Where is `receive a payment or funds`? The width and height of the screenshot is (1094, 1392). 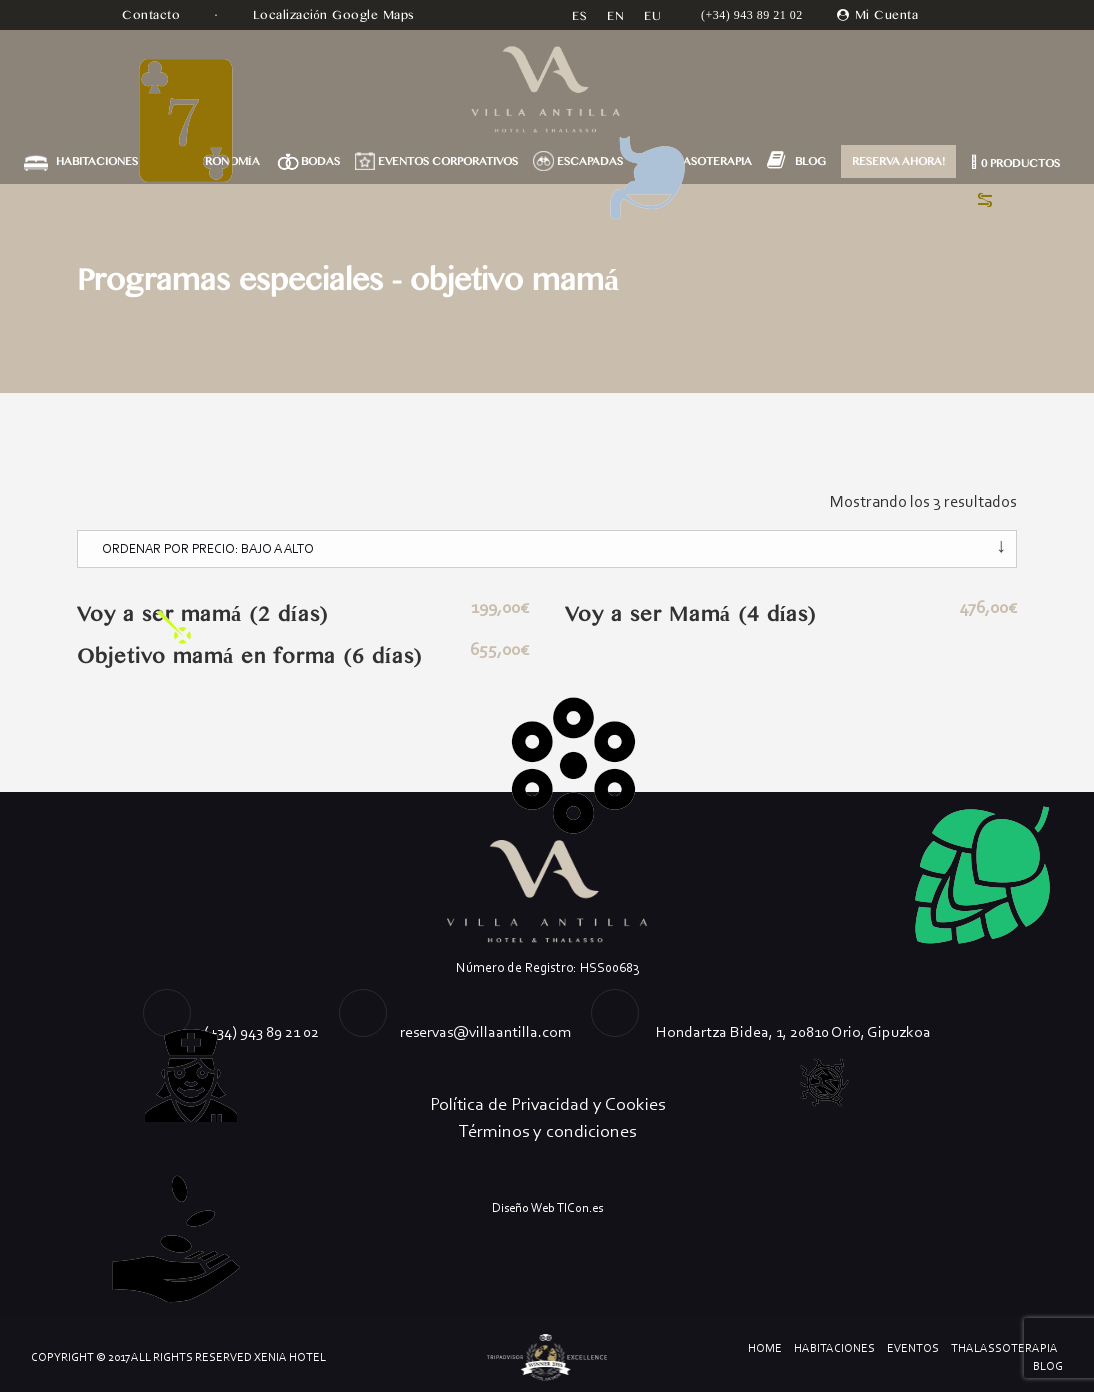
receive a payment or funds is located at coordinates (176, 1238).